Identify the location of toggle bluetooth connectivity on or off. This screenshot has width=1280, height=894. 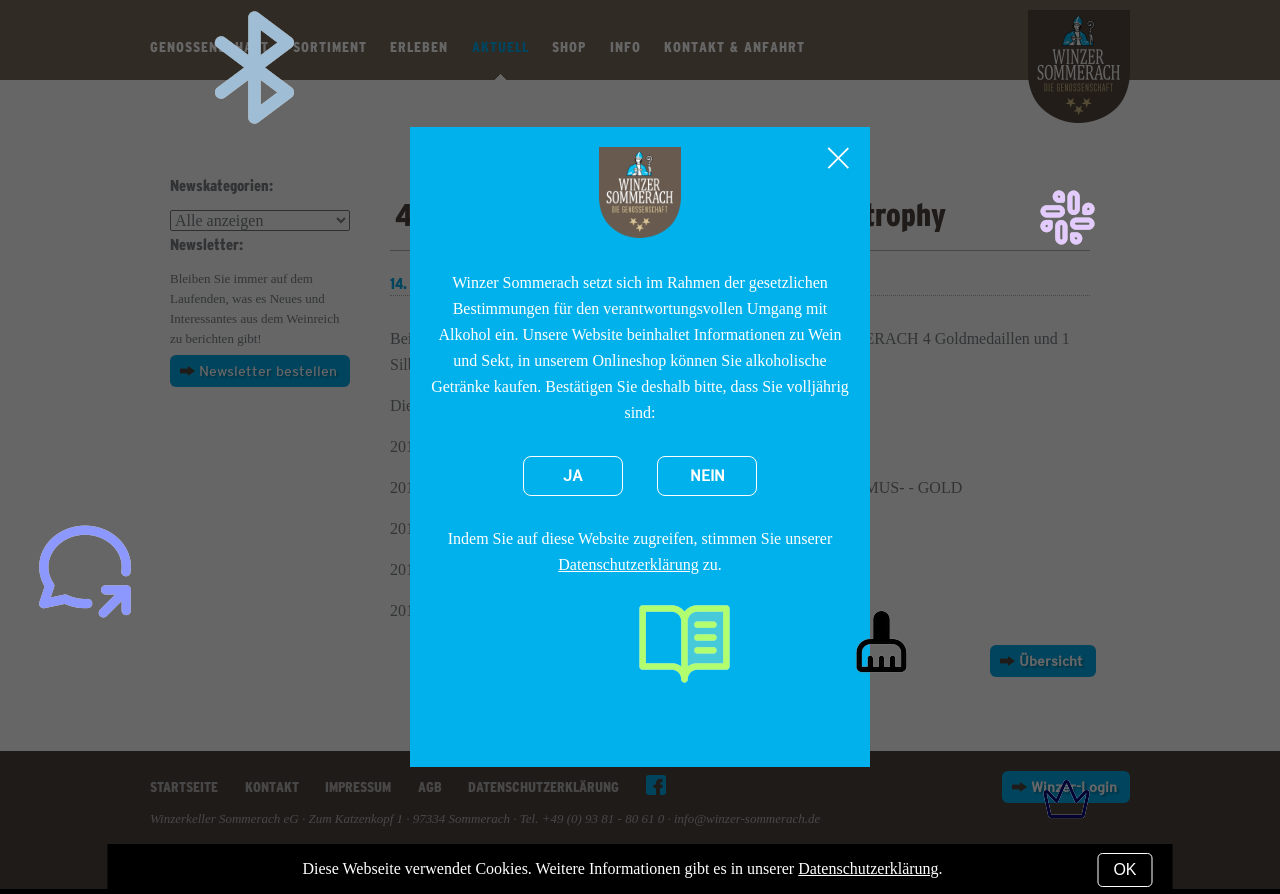
(254, 67).